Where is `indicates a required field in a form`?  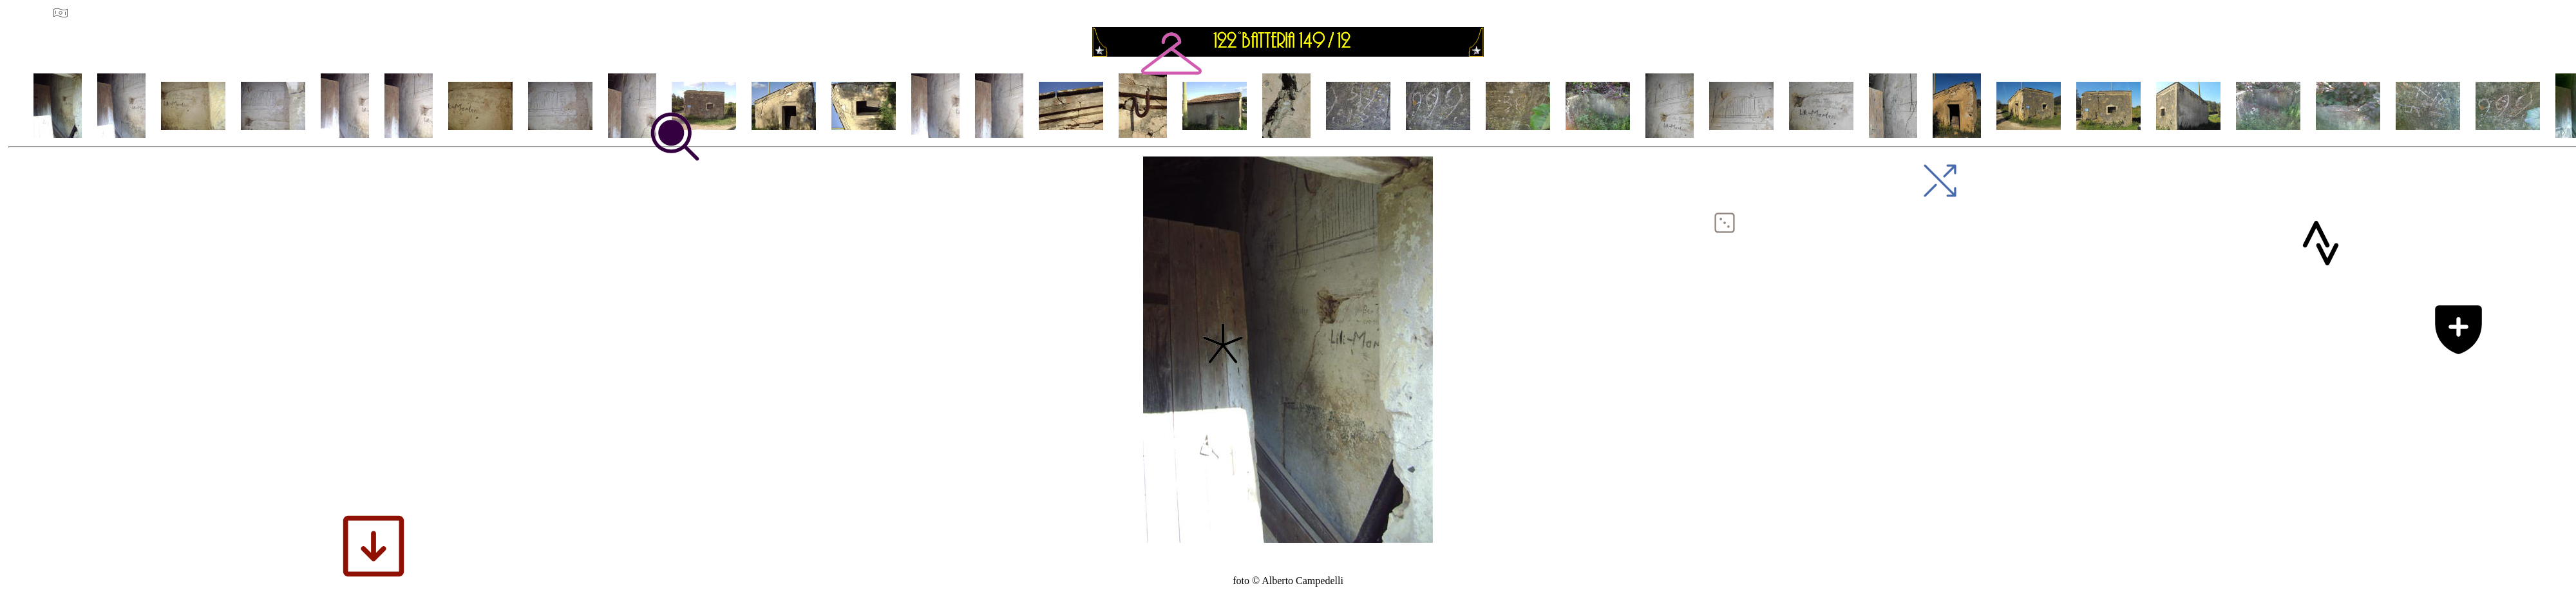 indicates a required field in a form is located at coordinates (1223, 345).